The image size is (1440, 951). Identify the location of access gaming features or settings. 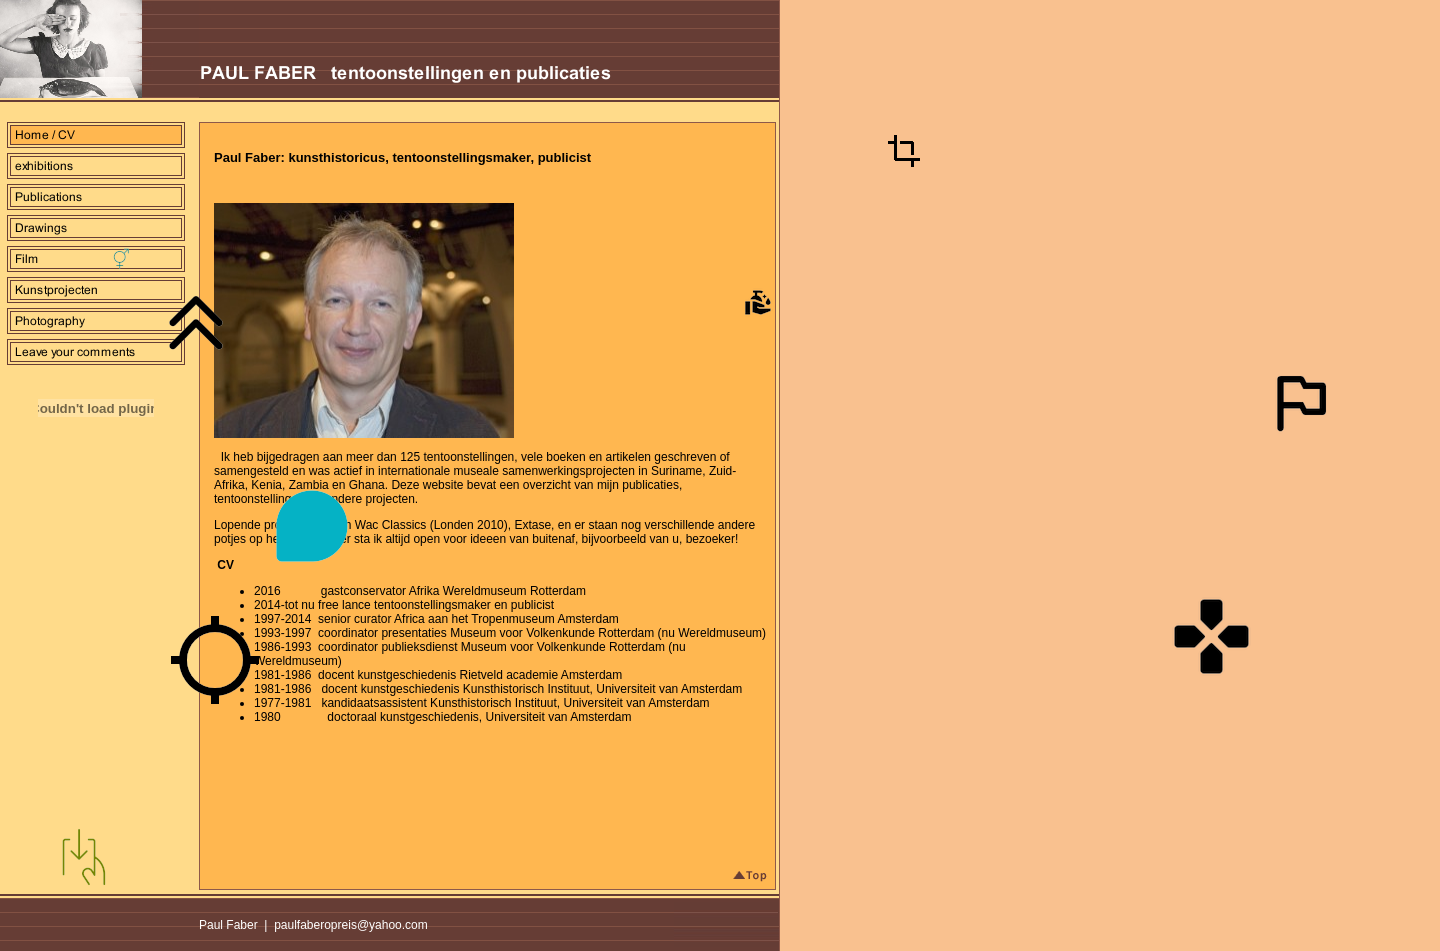
(1211, 636).